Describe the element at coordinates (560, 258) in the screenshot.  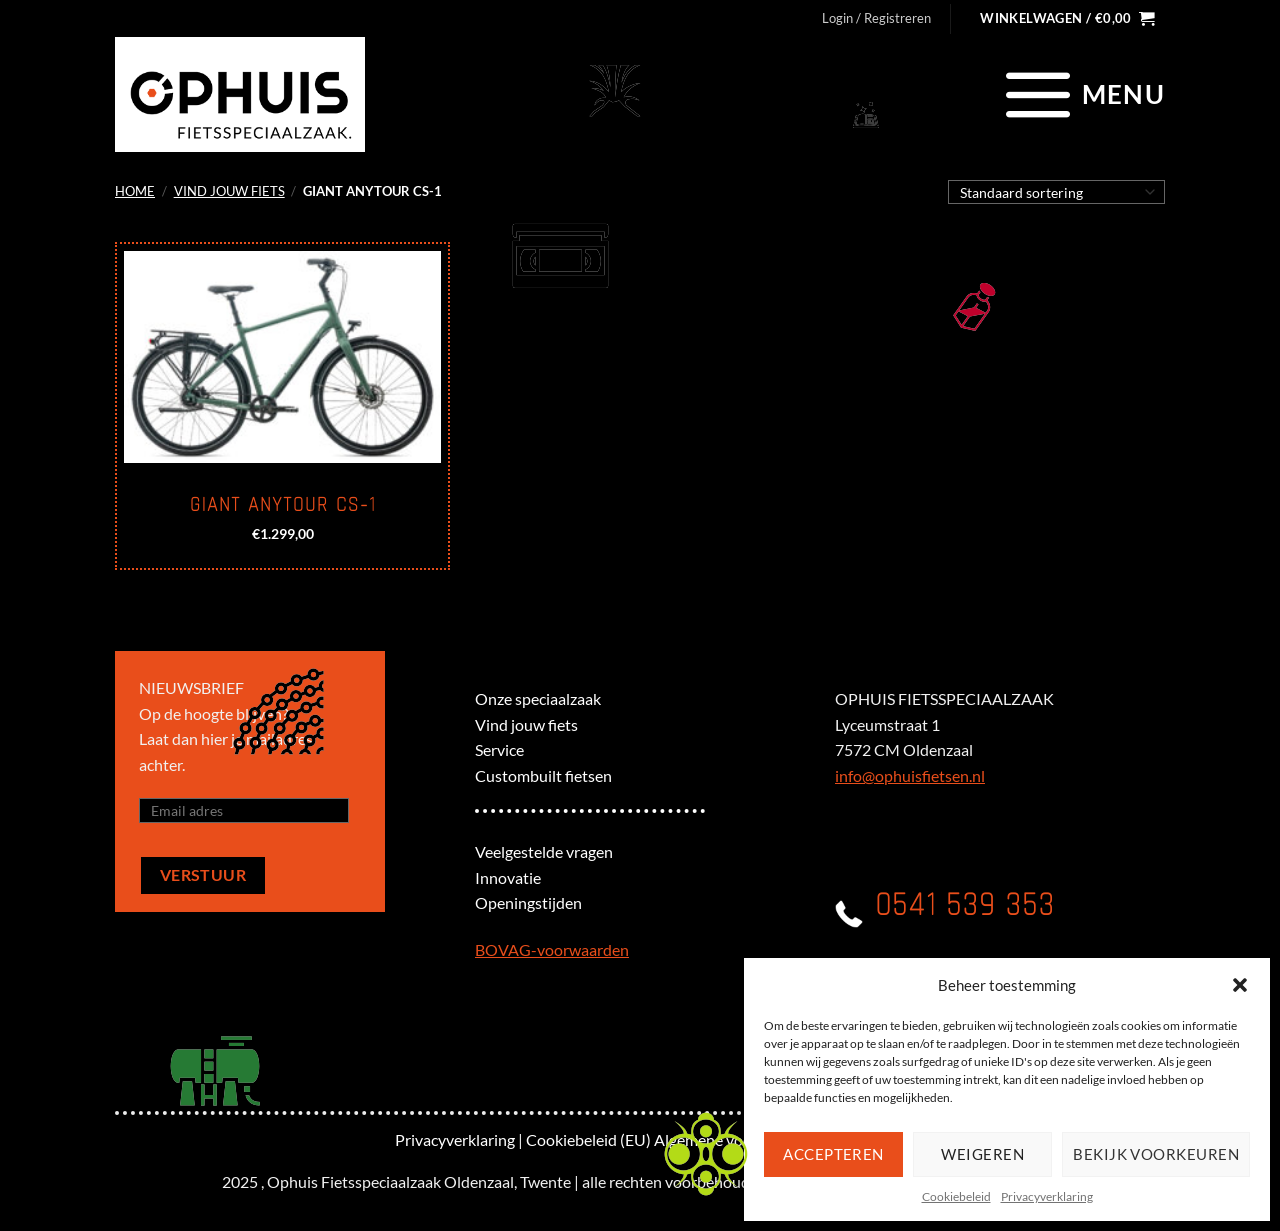
I see `access retro or archived video content` at that location.